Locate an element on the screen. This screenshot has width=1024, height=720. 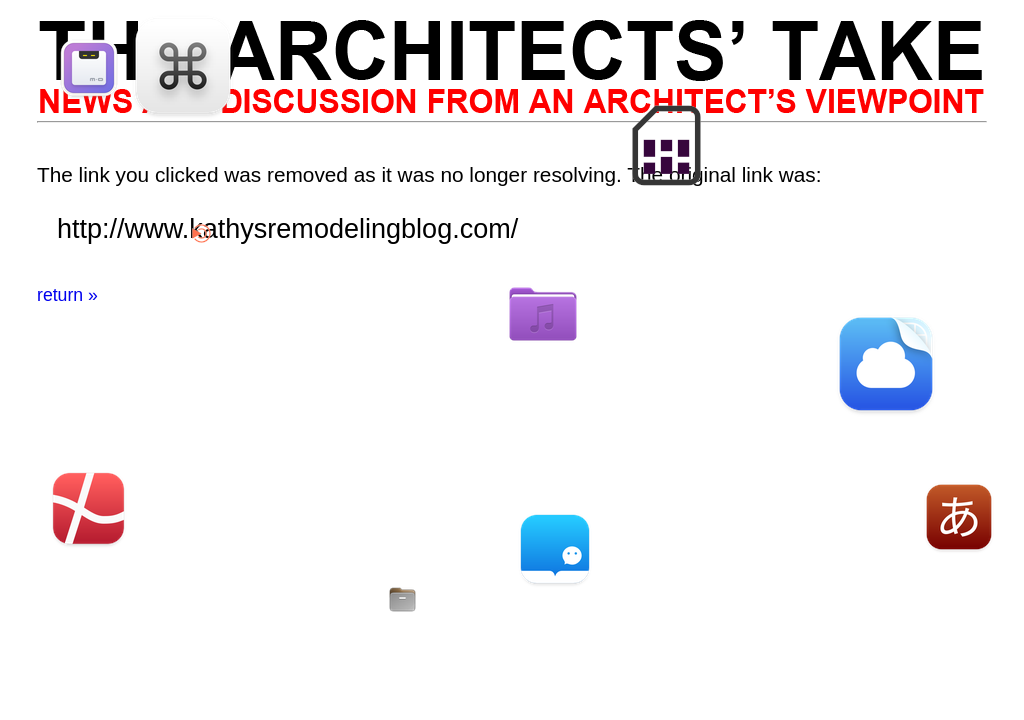
open JapaChar app for learning Japanese characters is located at coordinates (959, 517).